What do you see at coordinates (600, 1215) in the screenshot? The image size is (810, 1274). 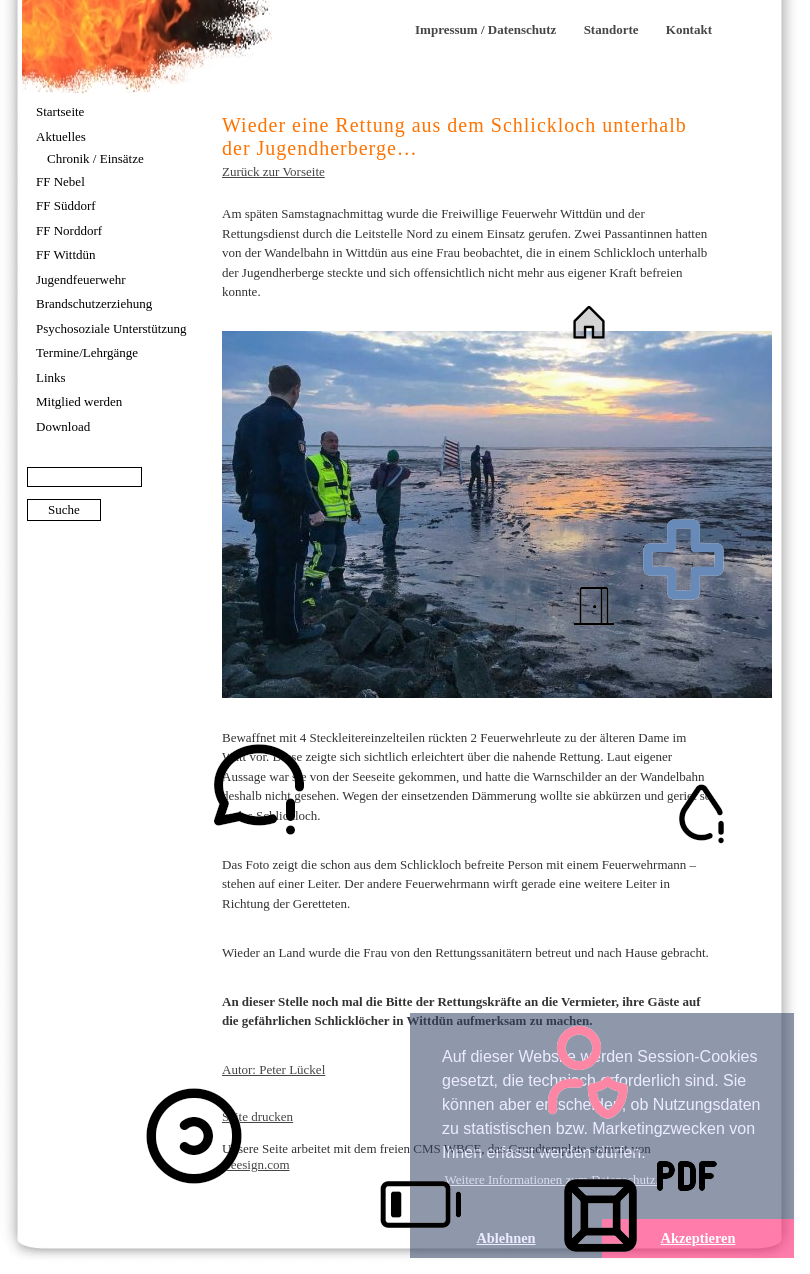 I see `inspect element box model in developer tools` at bounding box center [600, 1215].